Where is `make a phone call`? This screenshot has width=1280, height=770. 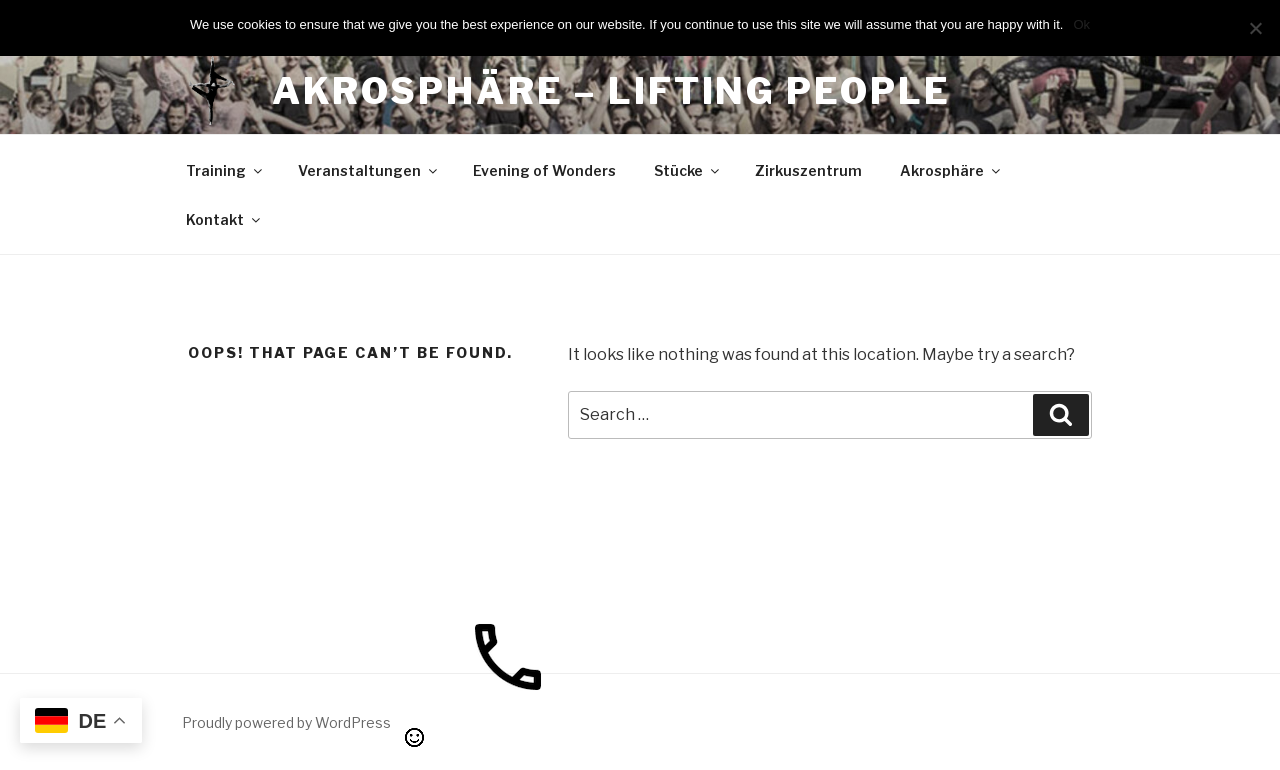
make a phone call is located at coordinates (508, 657).